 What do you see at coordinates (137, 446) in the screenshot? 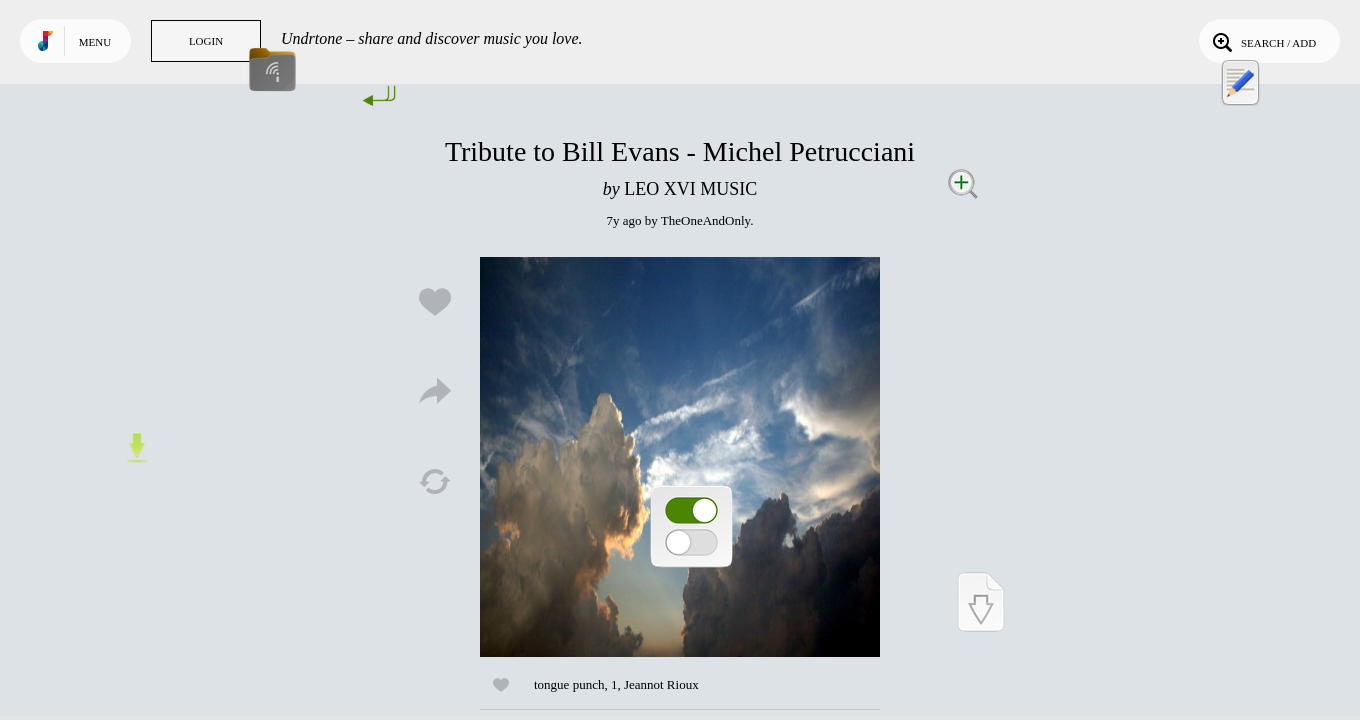
I see `save the current document` at bounding box center [137, 446].